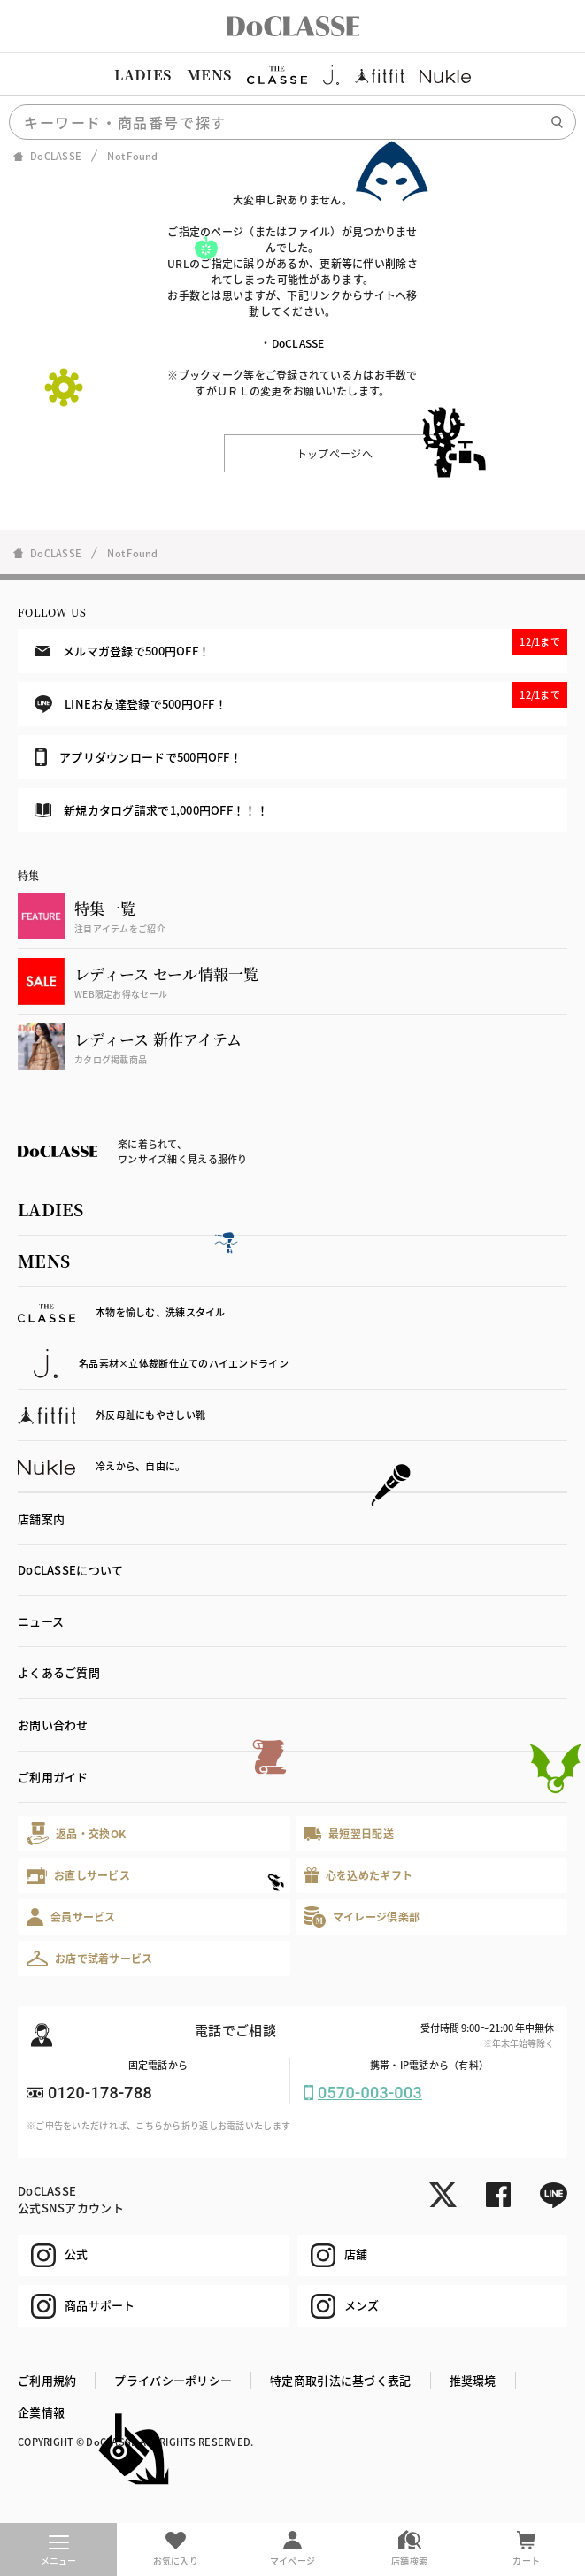 The height and width of the screenshot is (2576, 585). Describe the element at coordinates (276, 1882) in the screenshot. I see `scorpion character or creature icon in a game` at that location.